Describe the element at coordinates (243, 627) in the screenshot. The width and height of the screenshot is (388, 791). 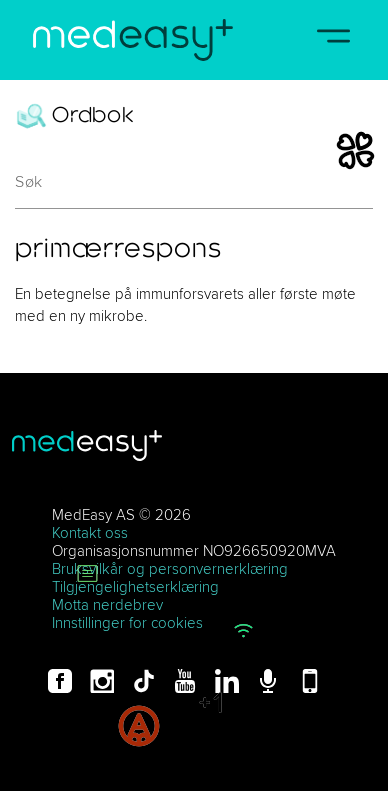
I see `indicates moderate wifi signal strength` at that location.